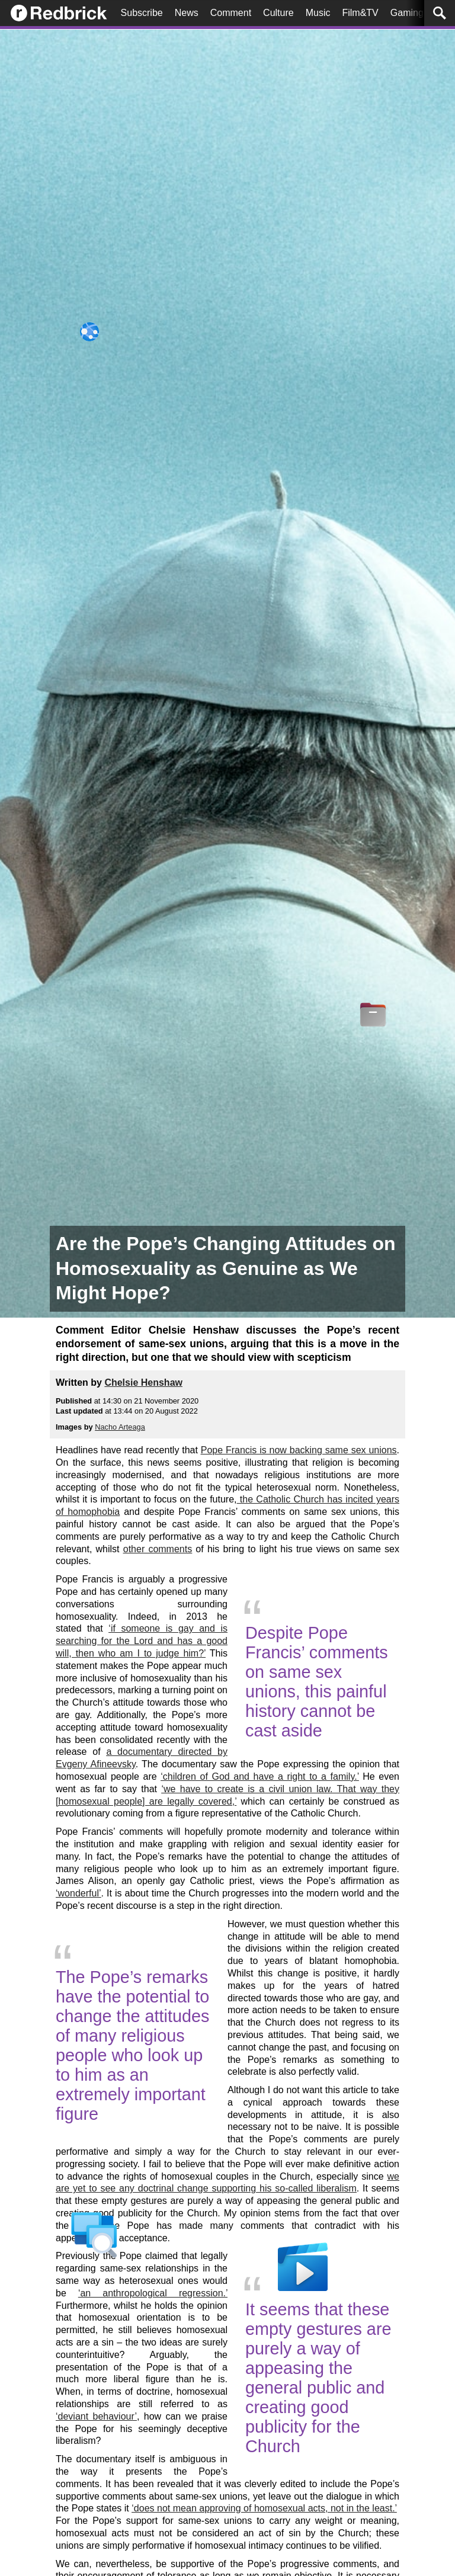 This screenshot has width=455, height=2576. Describe the element at coordinates (373, 1014) in the screenshot. I see `open the file manager application` at that location.